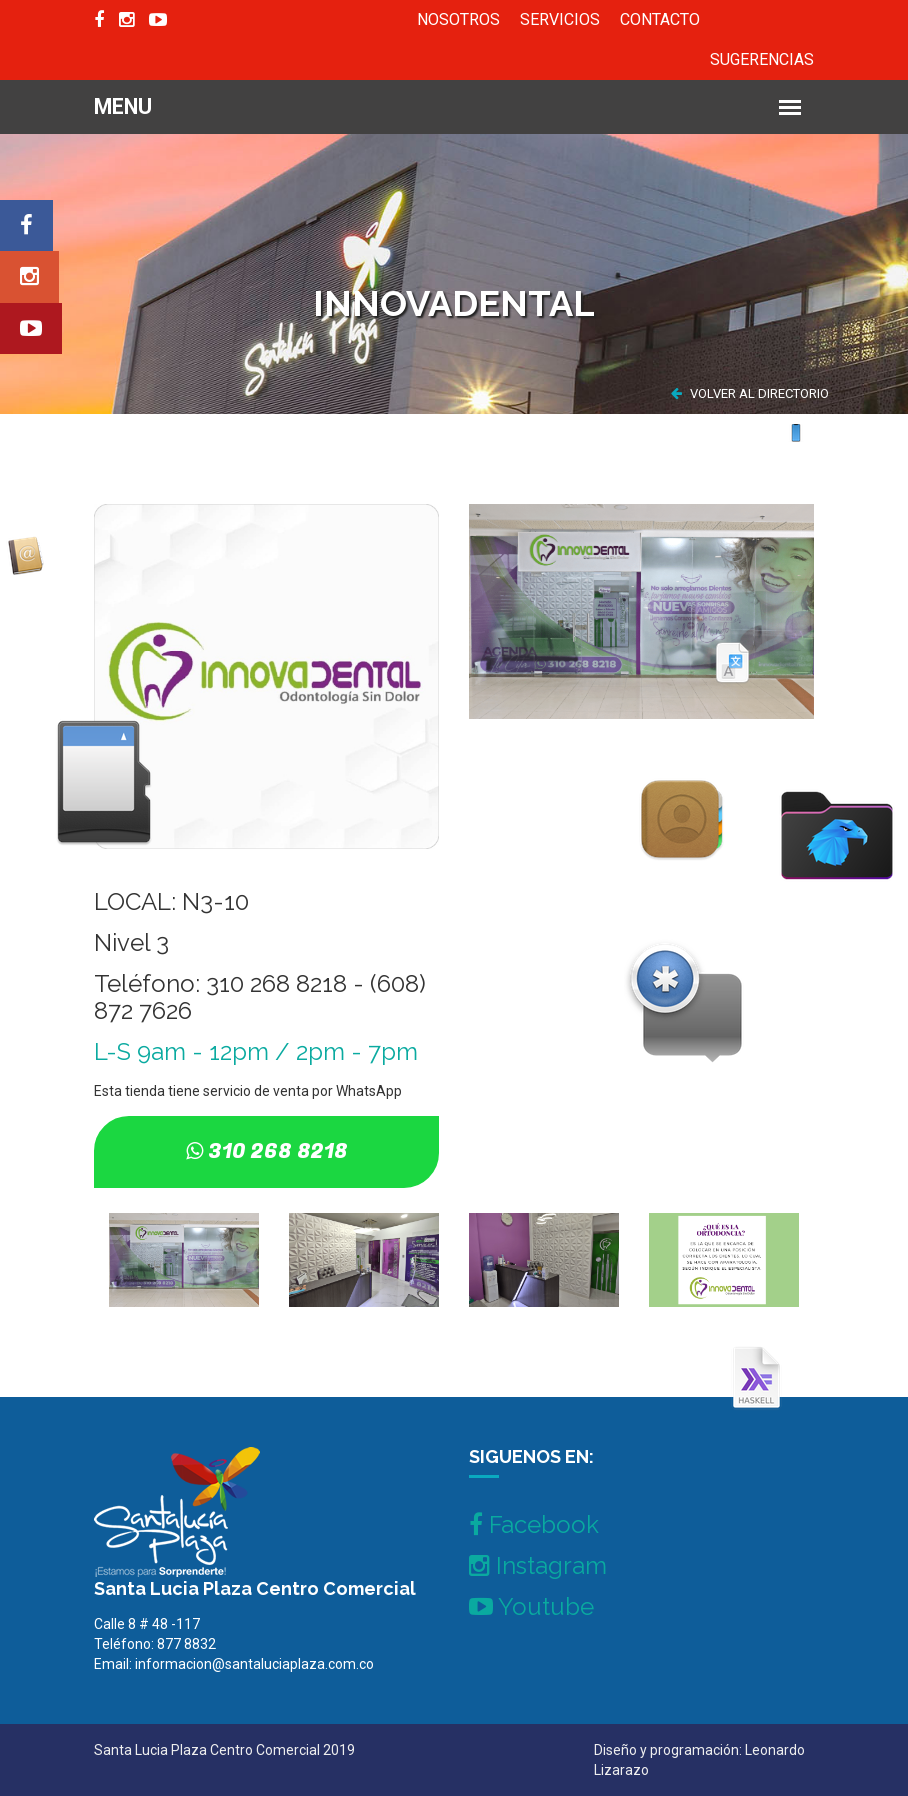  Describe the element at coordinates (687, 1000) in the screenshot. I see `manage system notification settings` at that location.